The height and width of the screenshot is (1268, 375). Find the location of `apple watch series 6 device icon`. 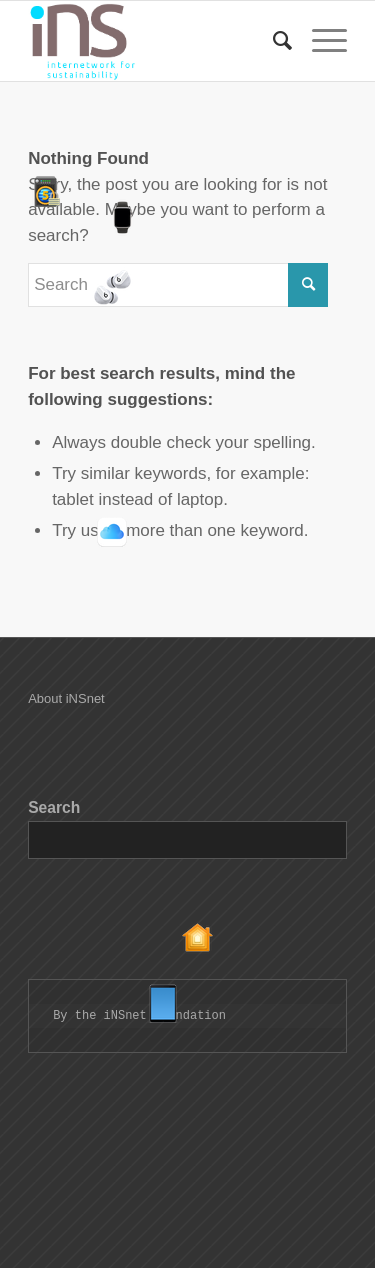

apple watch series 6 device icon is located at coordinates (122, 217).